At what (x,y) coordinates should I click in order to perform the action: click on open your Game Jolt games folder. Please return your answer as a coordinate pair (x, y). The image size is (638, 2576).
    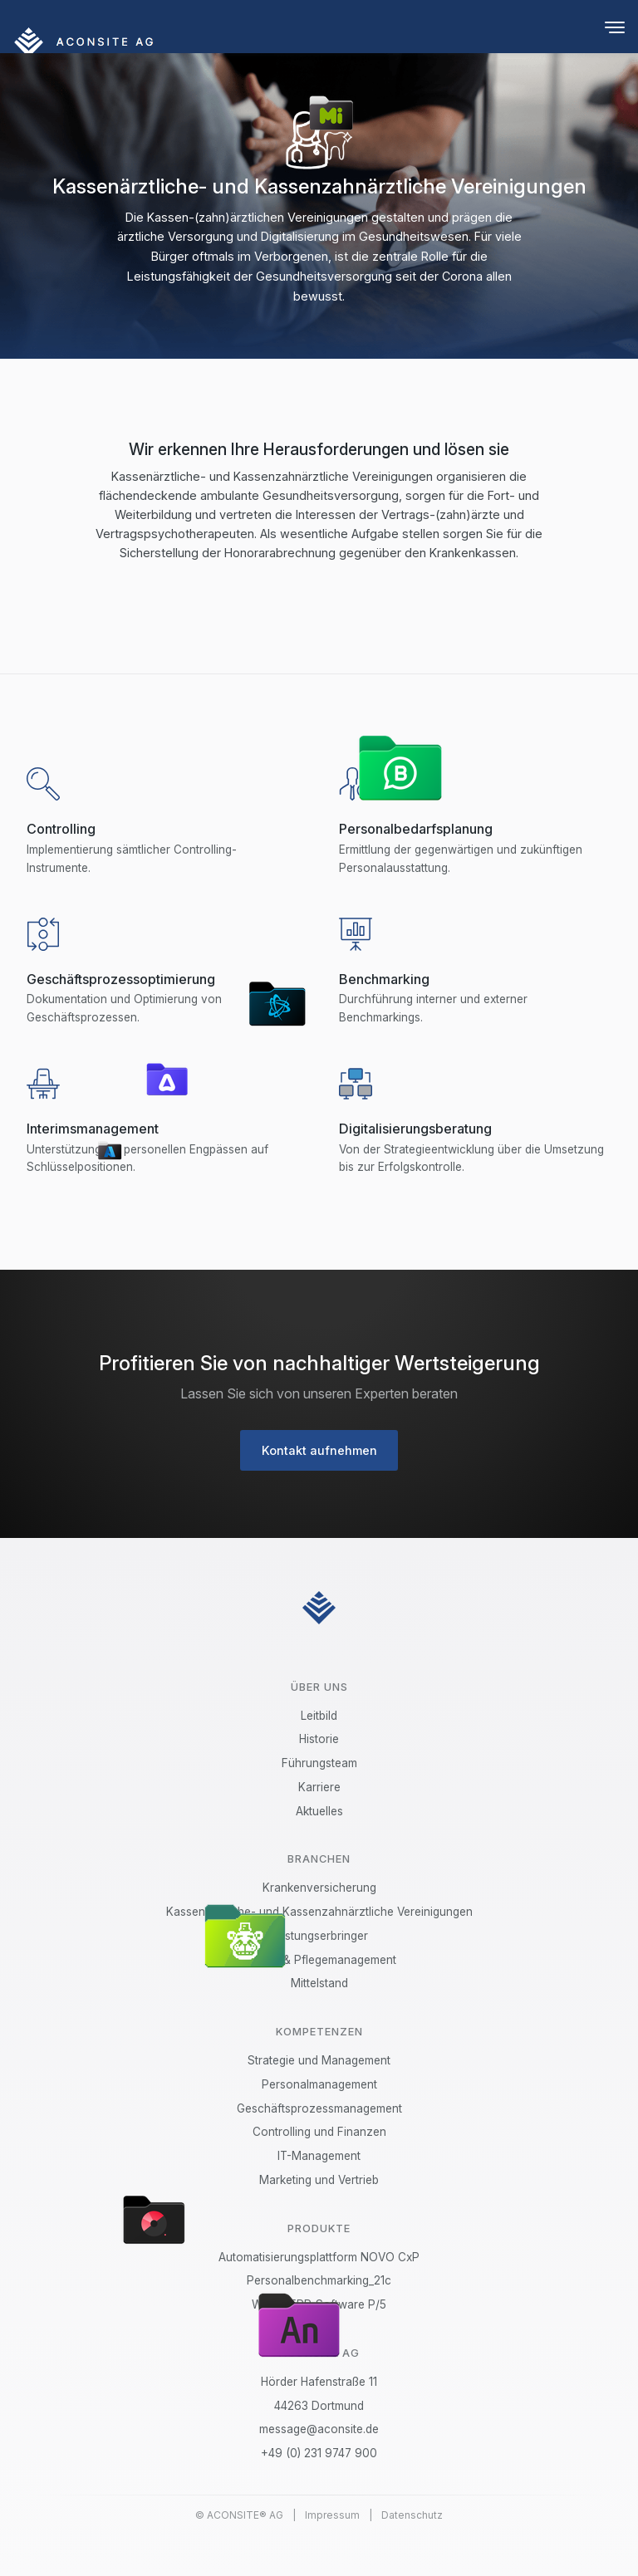
    Looking at the image, I should click on (245, 1938).